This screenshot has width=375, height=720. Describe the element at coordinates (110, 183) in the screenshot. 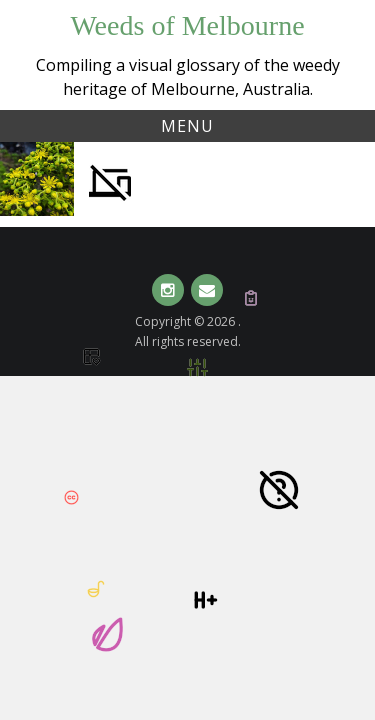

I see `device connection unavailable or disabled` at that location.